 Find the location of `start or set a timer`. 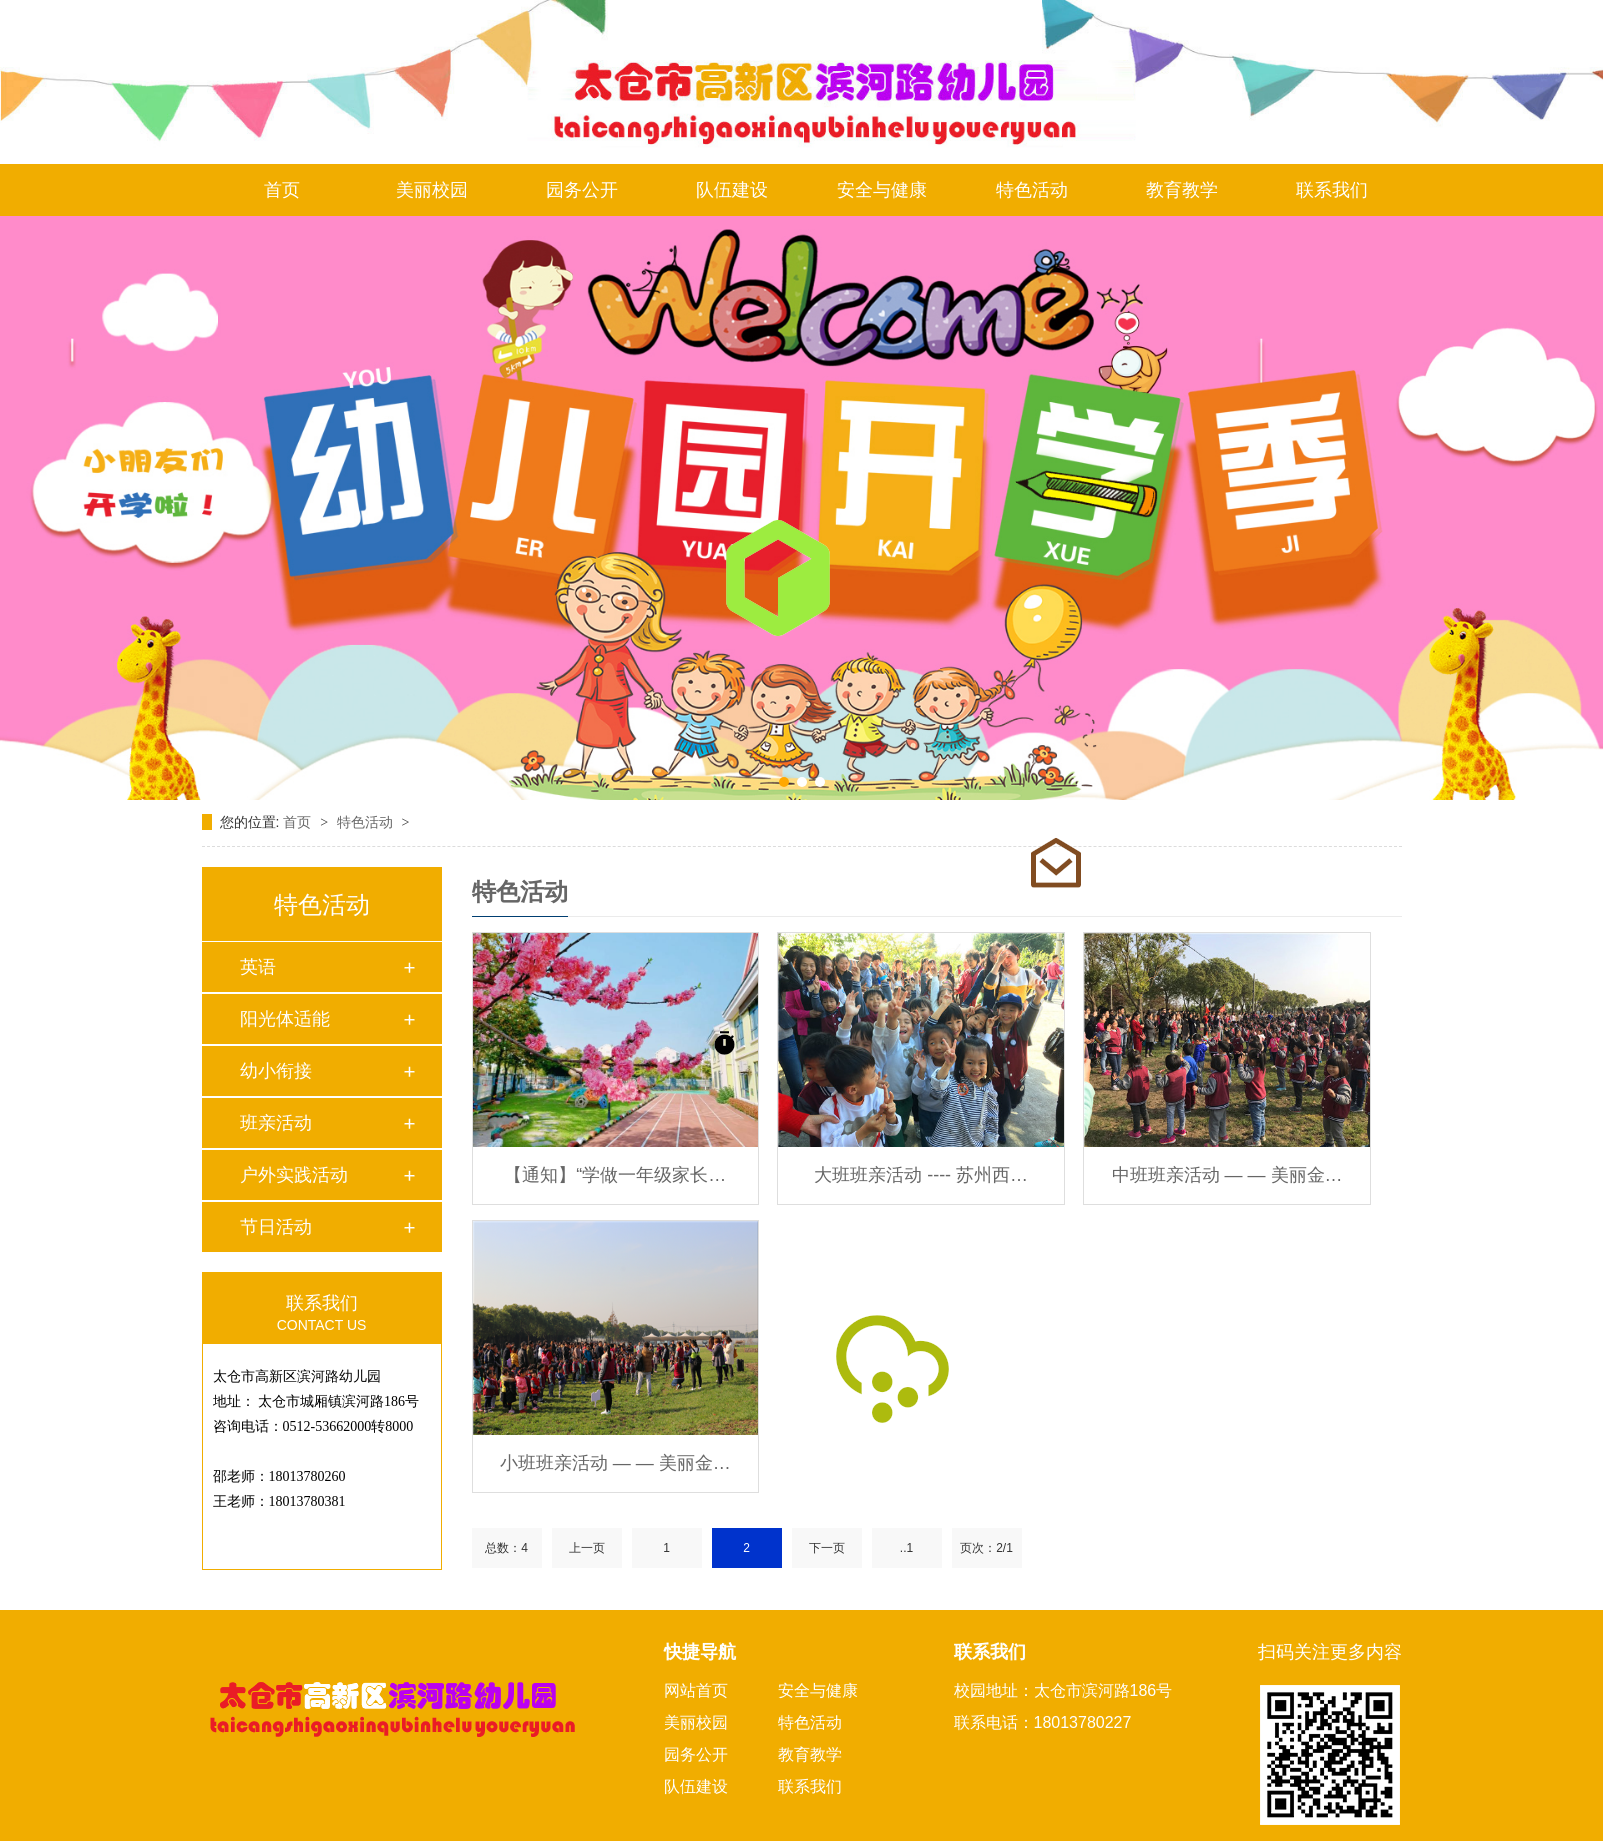

start or set a timer is located at coordinates (724, 1043).